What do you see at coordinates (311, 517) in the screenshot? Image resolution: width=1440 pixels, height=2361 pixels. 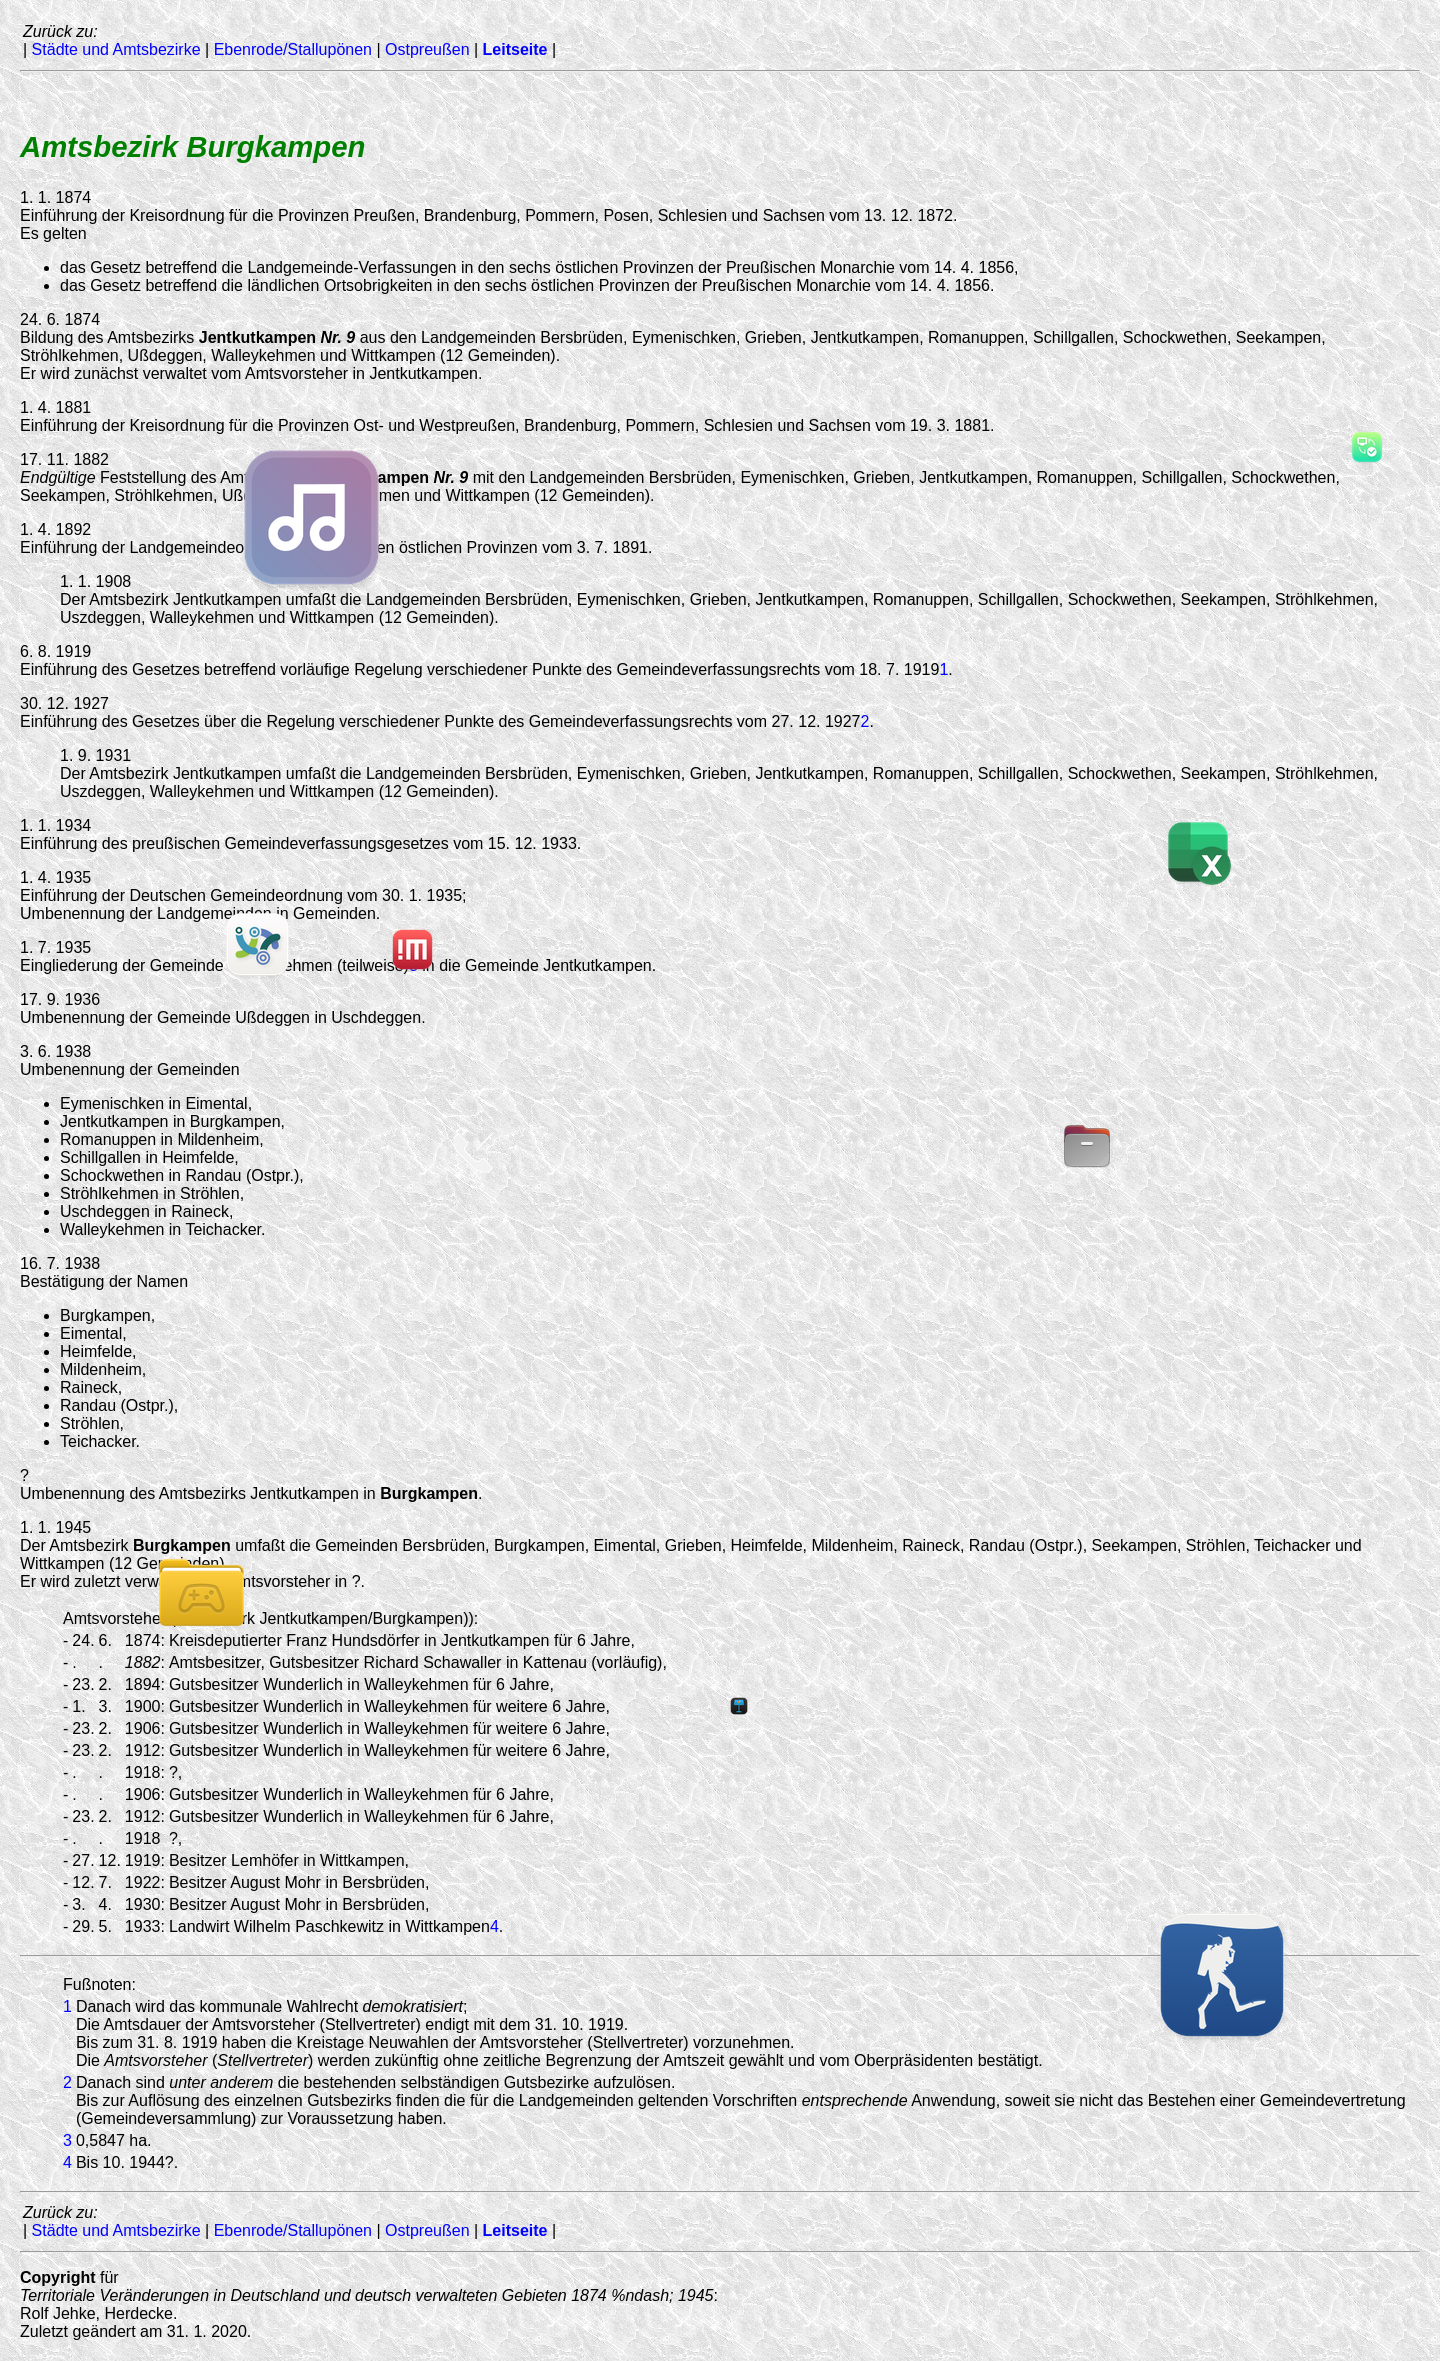 I see `open mousai music recognition app` at bounding box center [311, 517].